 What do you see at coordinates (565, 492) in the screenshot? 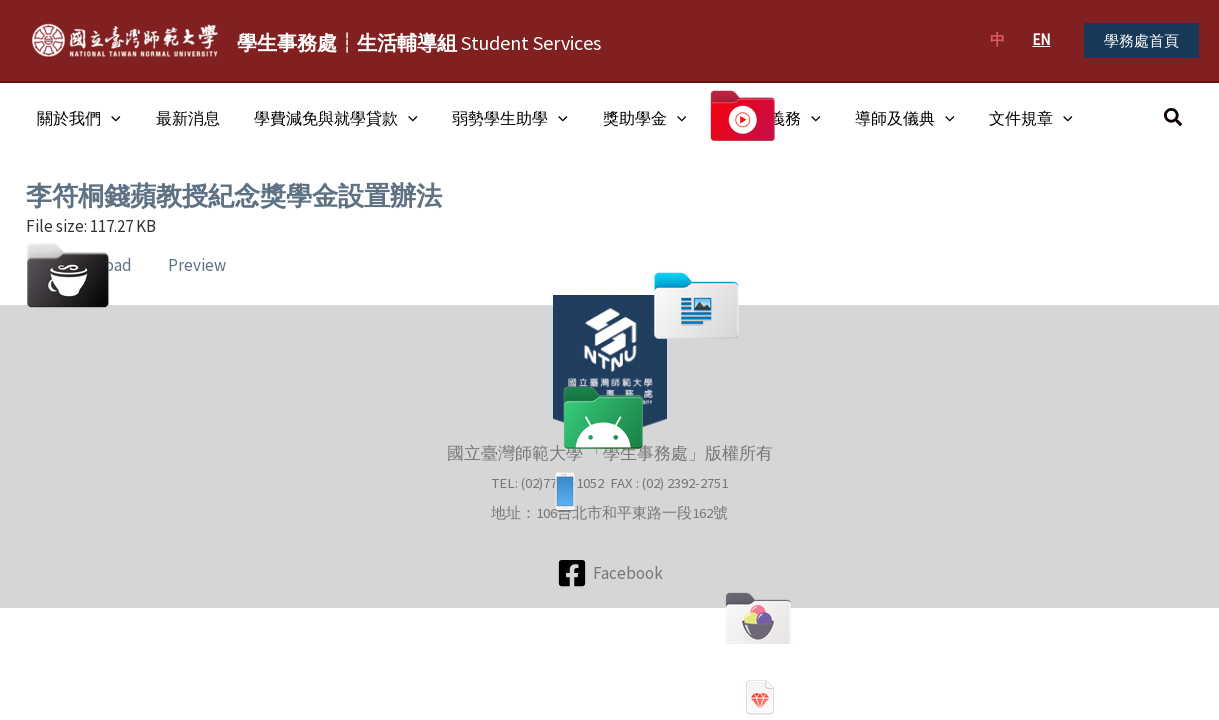
I see `iPhone 7 Plus device connected` at bounding box center [565, 492].